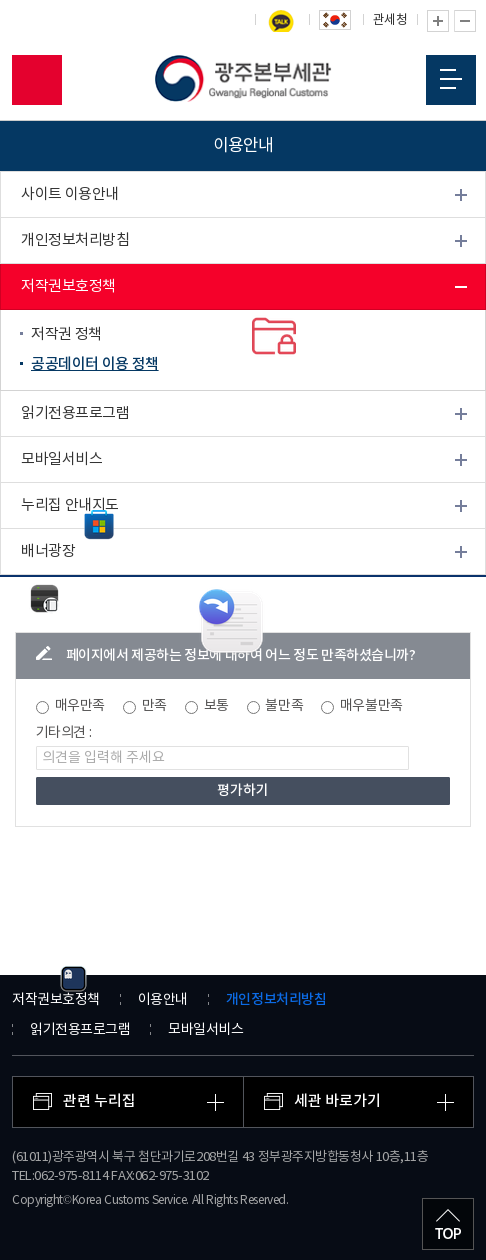 The width and height of the screenshot is (486, 1260). What do you see at coordinates (44, 598) in the screenshot?
I see `configure ldap server connection settings` at bounding box center [44, 598].